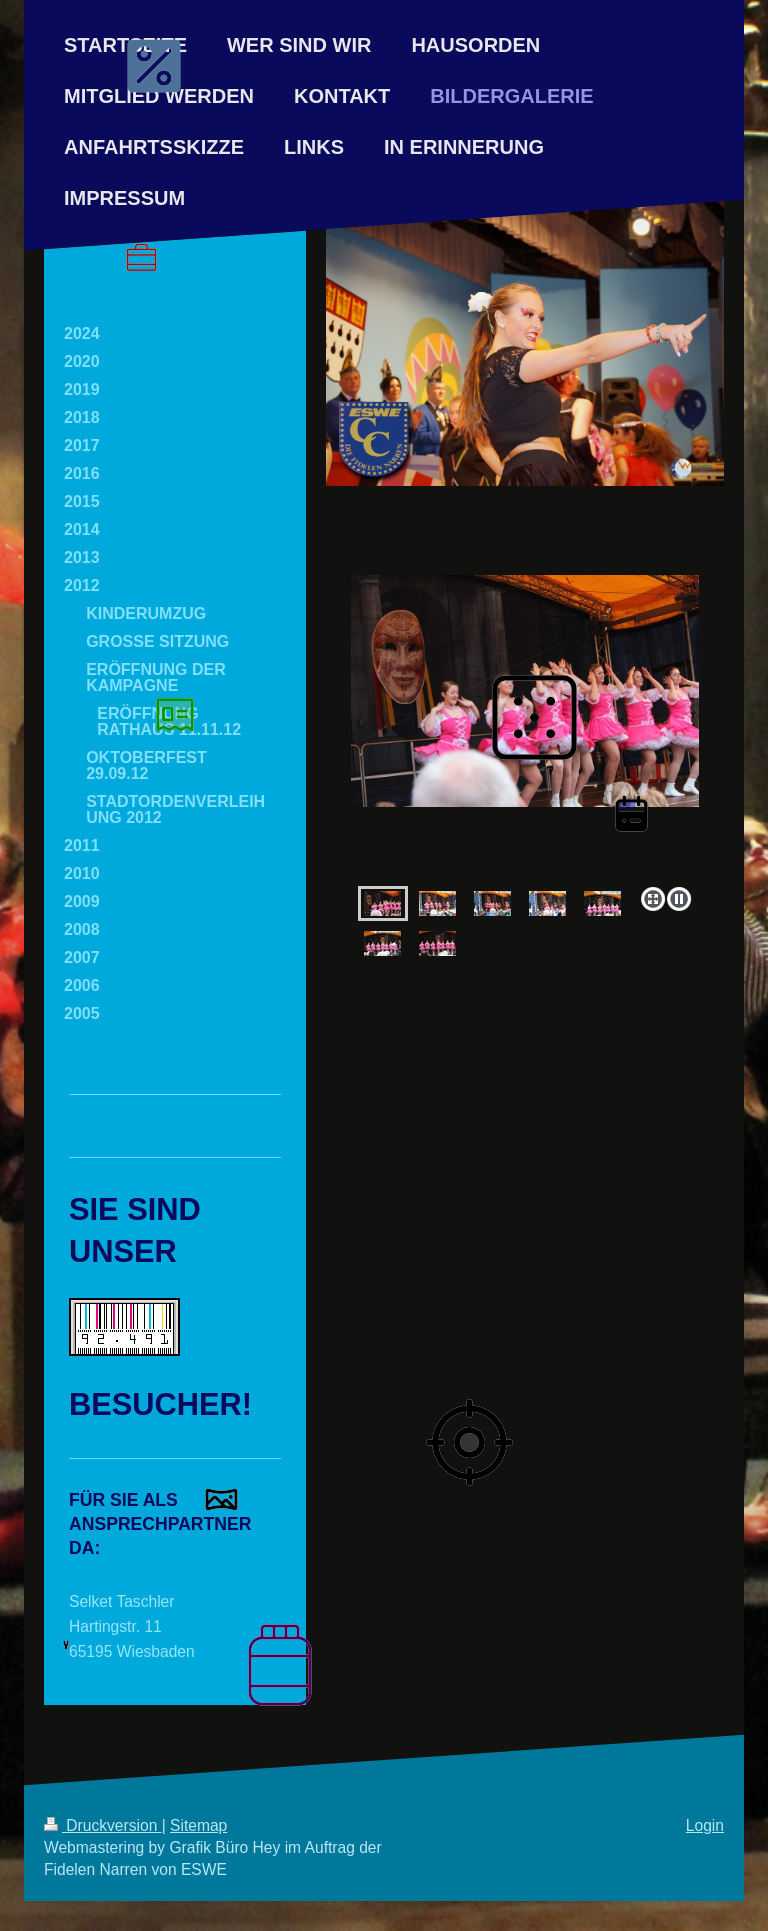  I want to click on dice showing a roll of five, so click(534, 717).